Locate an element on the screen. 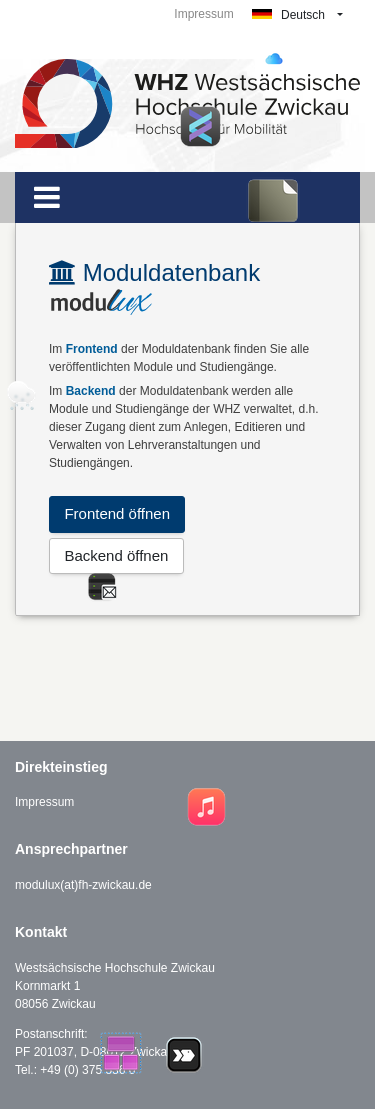 Image resolution: width=375 pixels, height=1109 pixels. configure mail server settings is located at coordinates (102, 587).